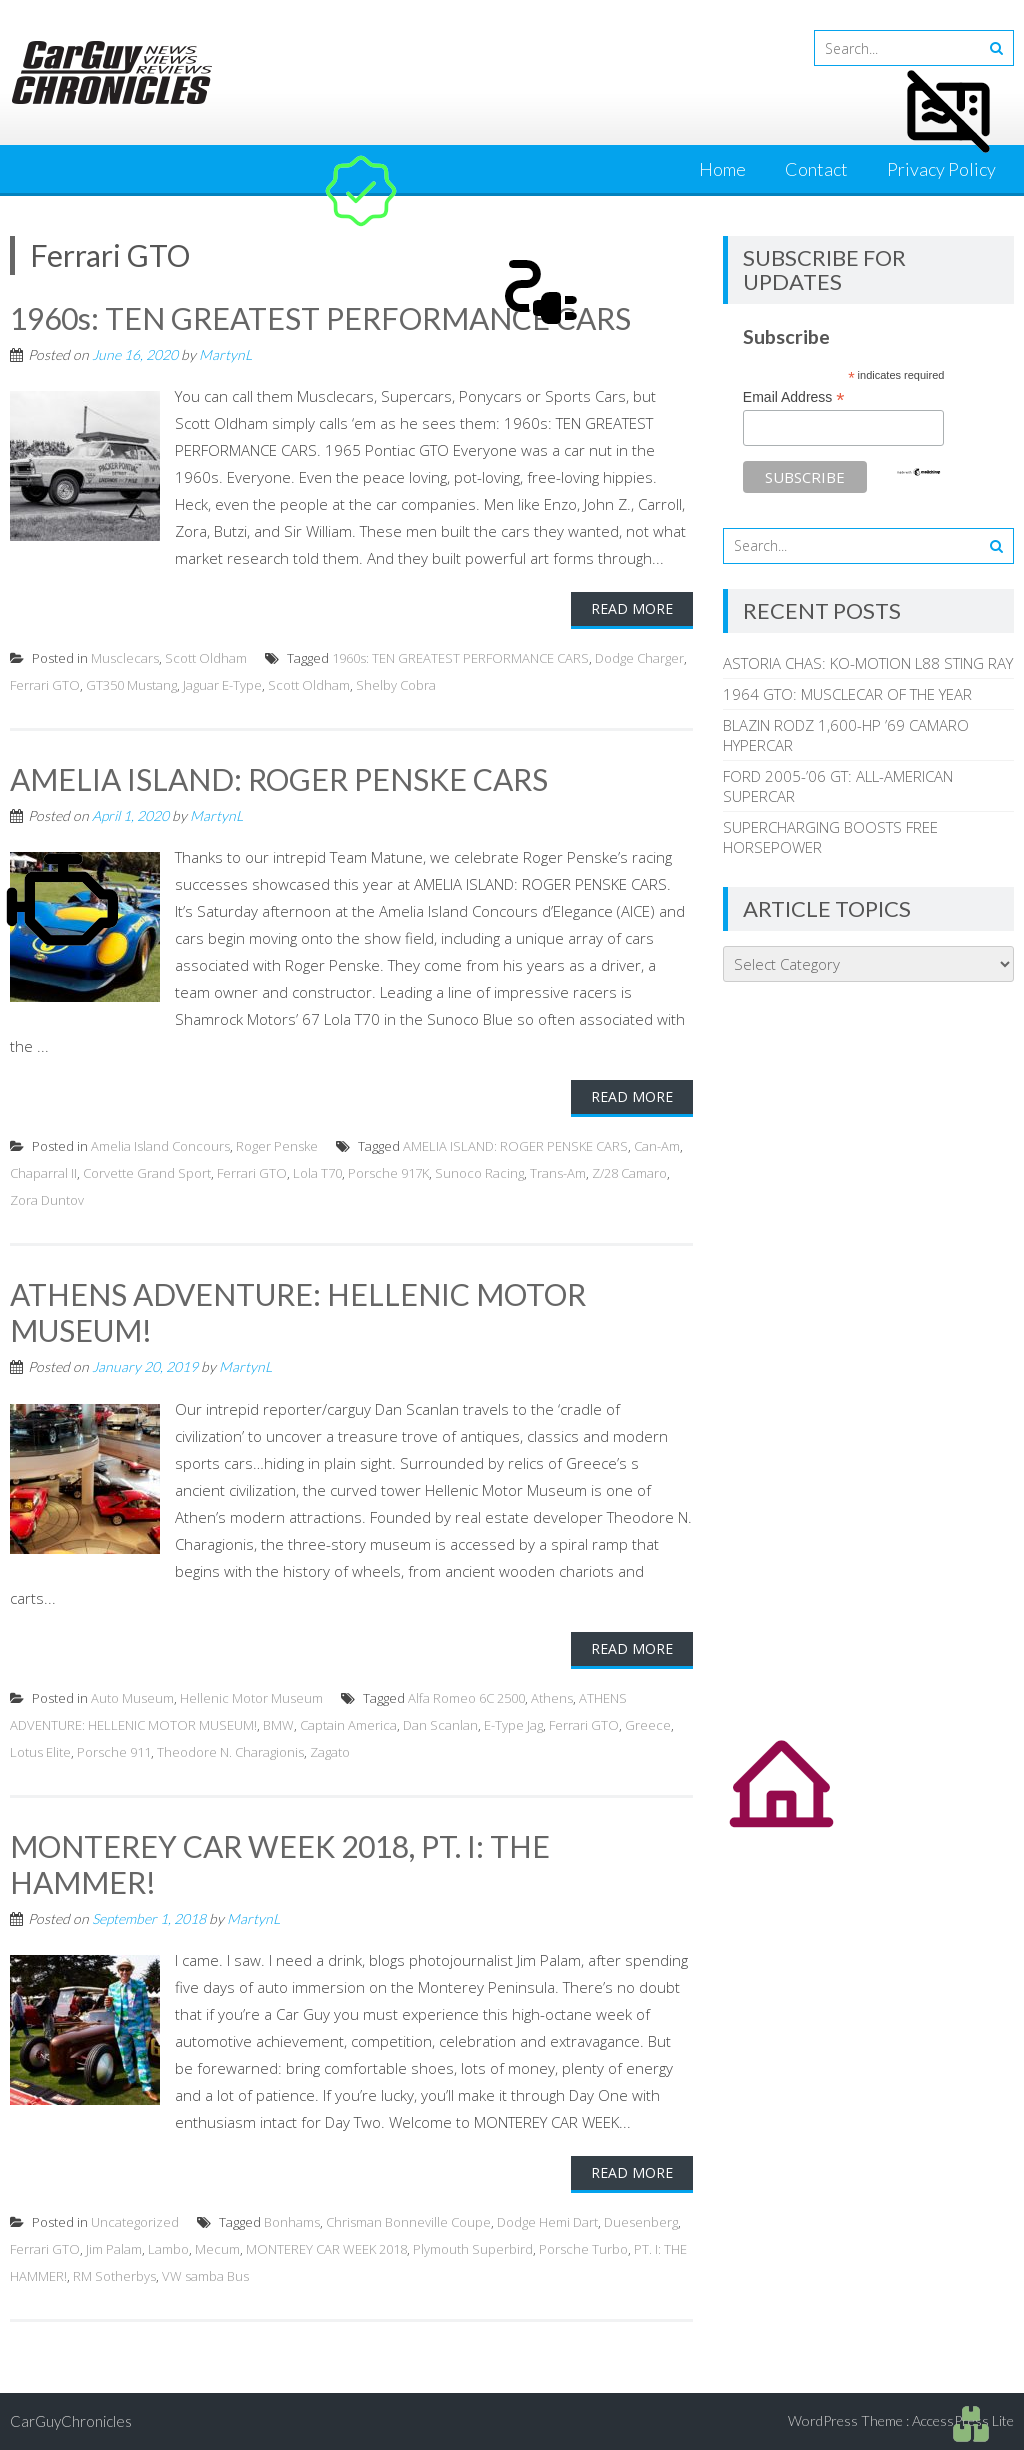 This screenshot has width=1024, height=2450. Describe the element at coordinates (948, 111) in the screenshot. I see `microwave is currently disabled or off` at that location.